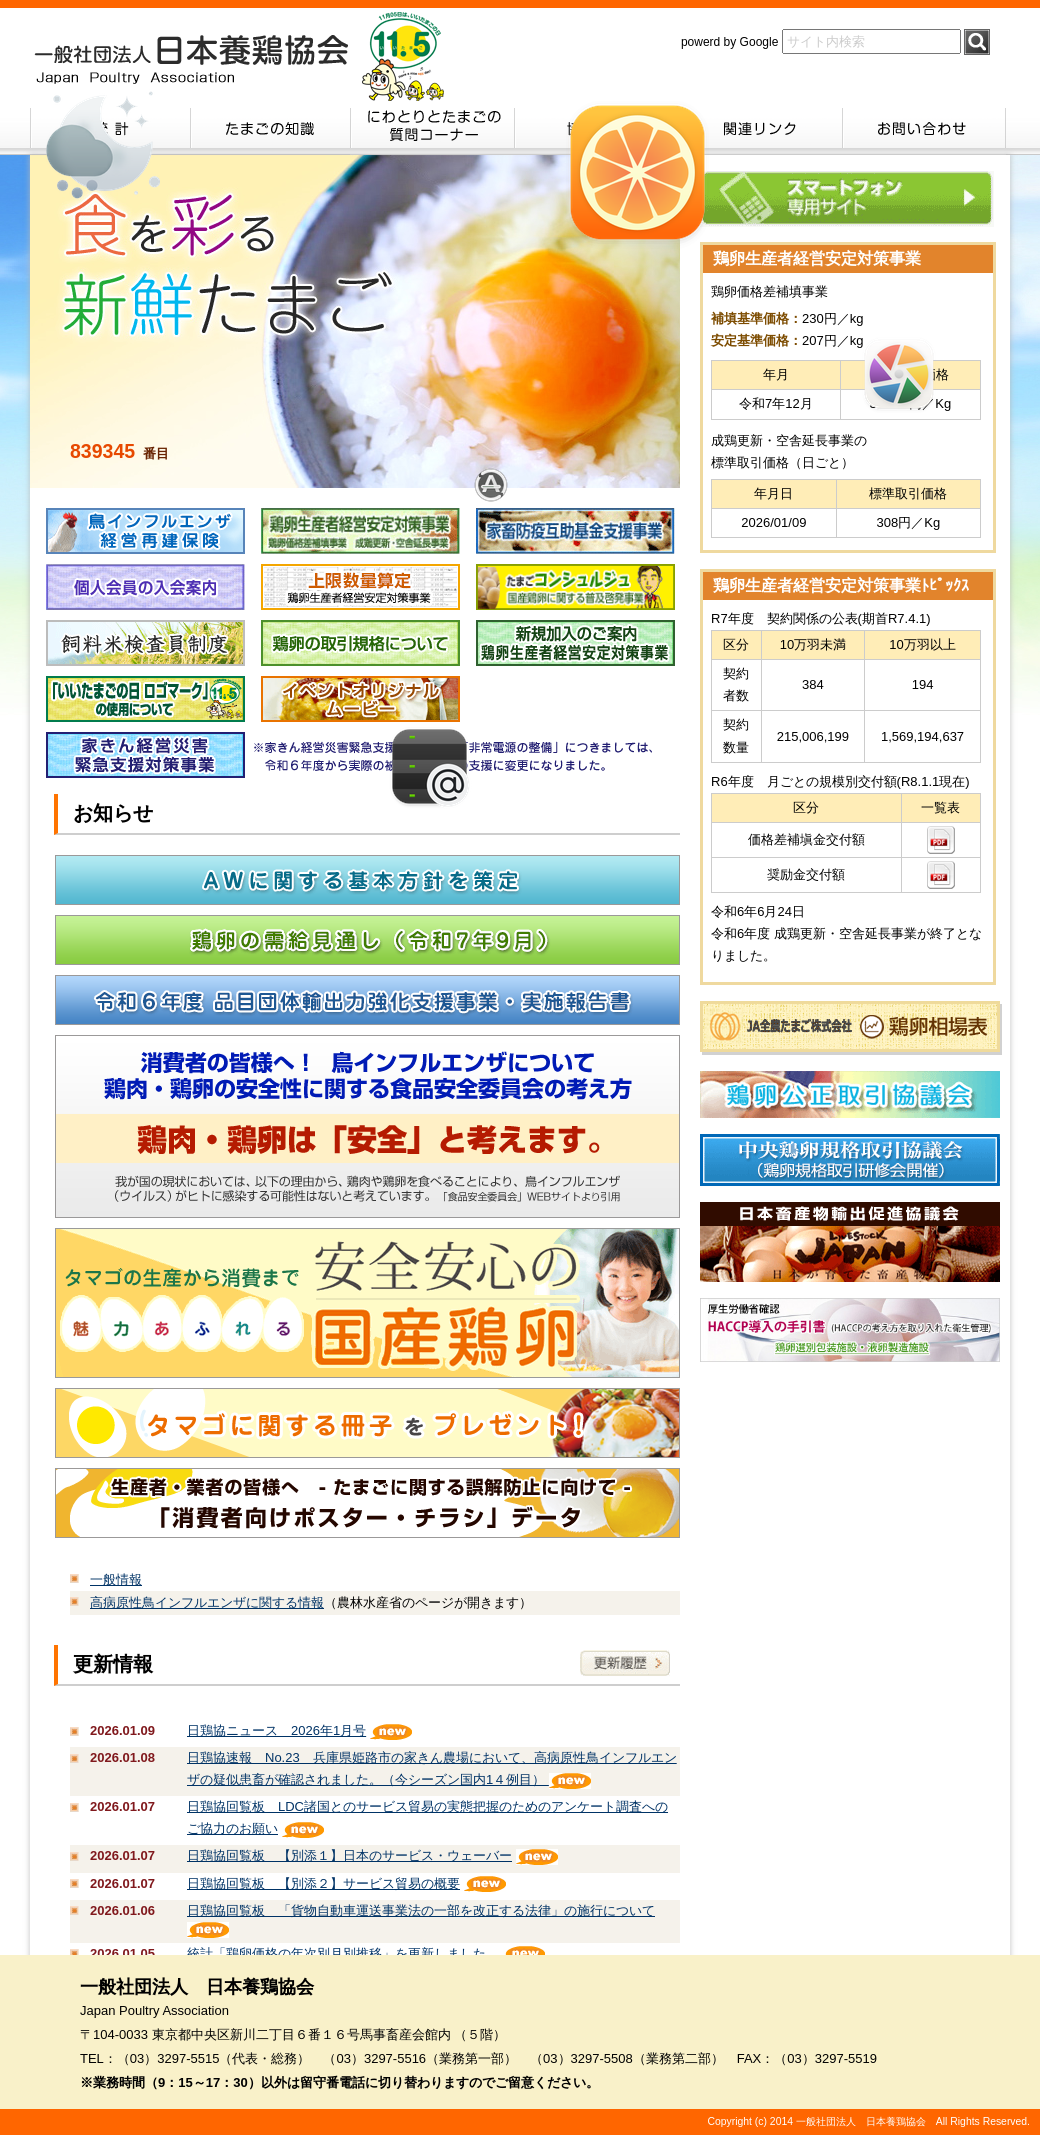  Describe the element at coordinates (899, 374) in the screenshot. I see `open darktable photo editing application` at that location.